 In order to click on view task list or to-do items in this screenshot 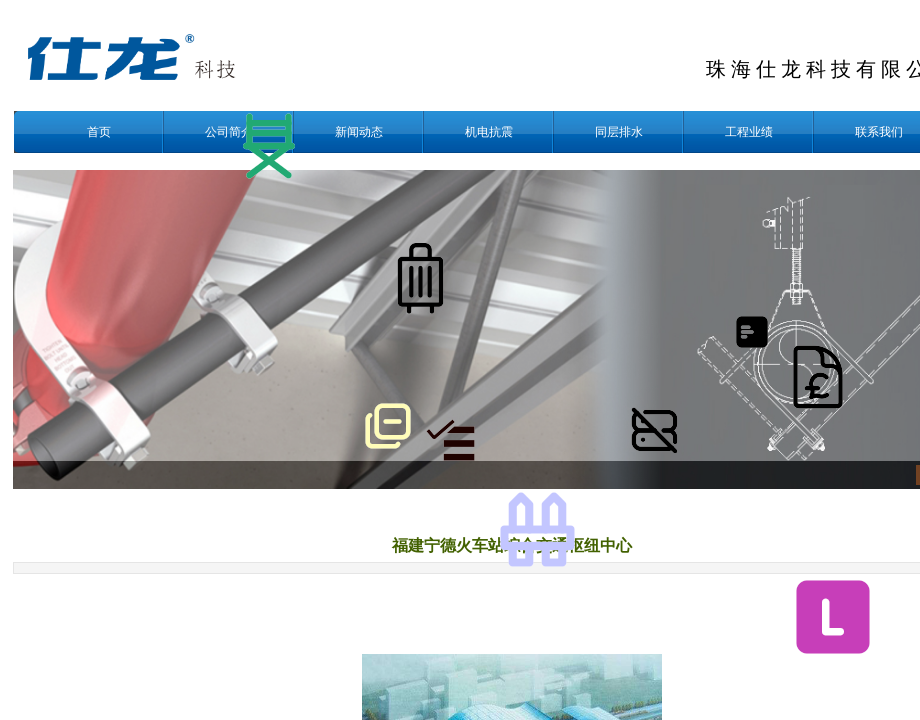, I will do `click(450, 443)`.